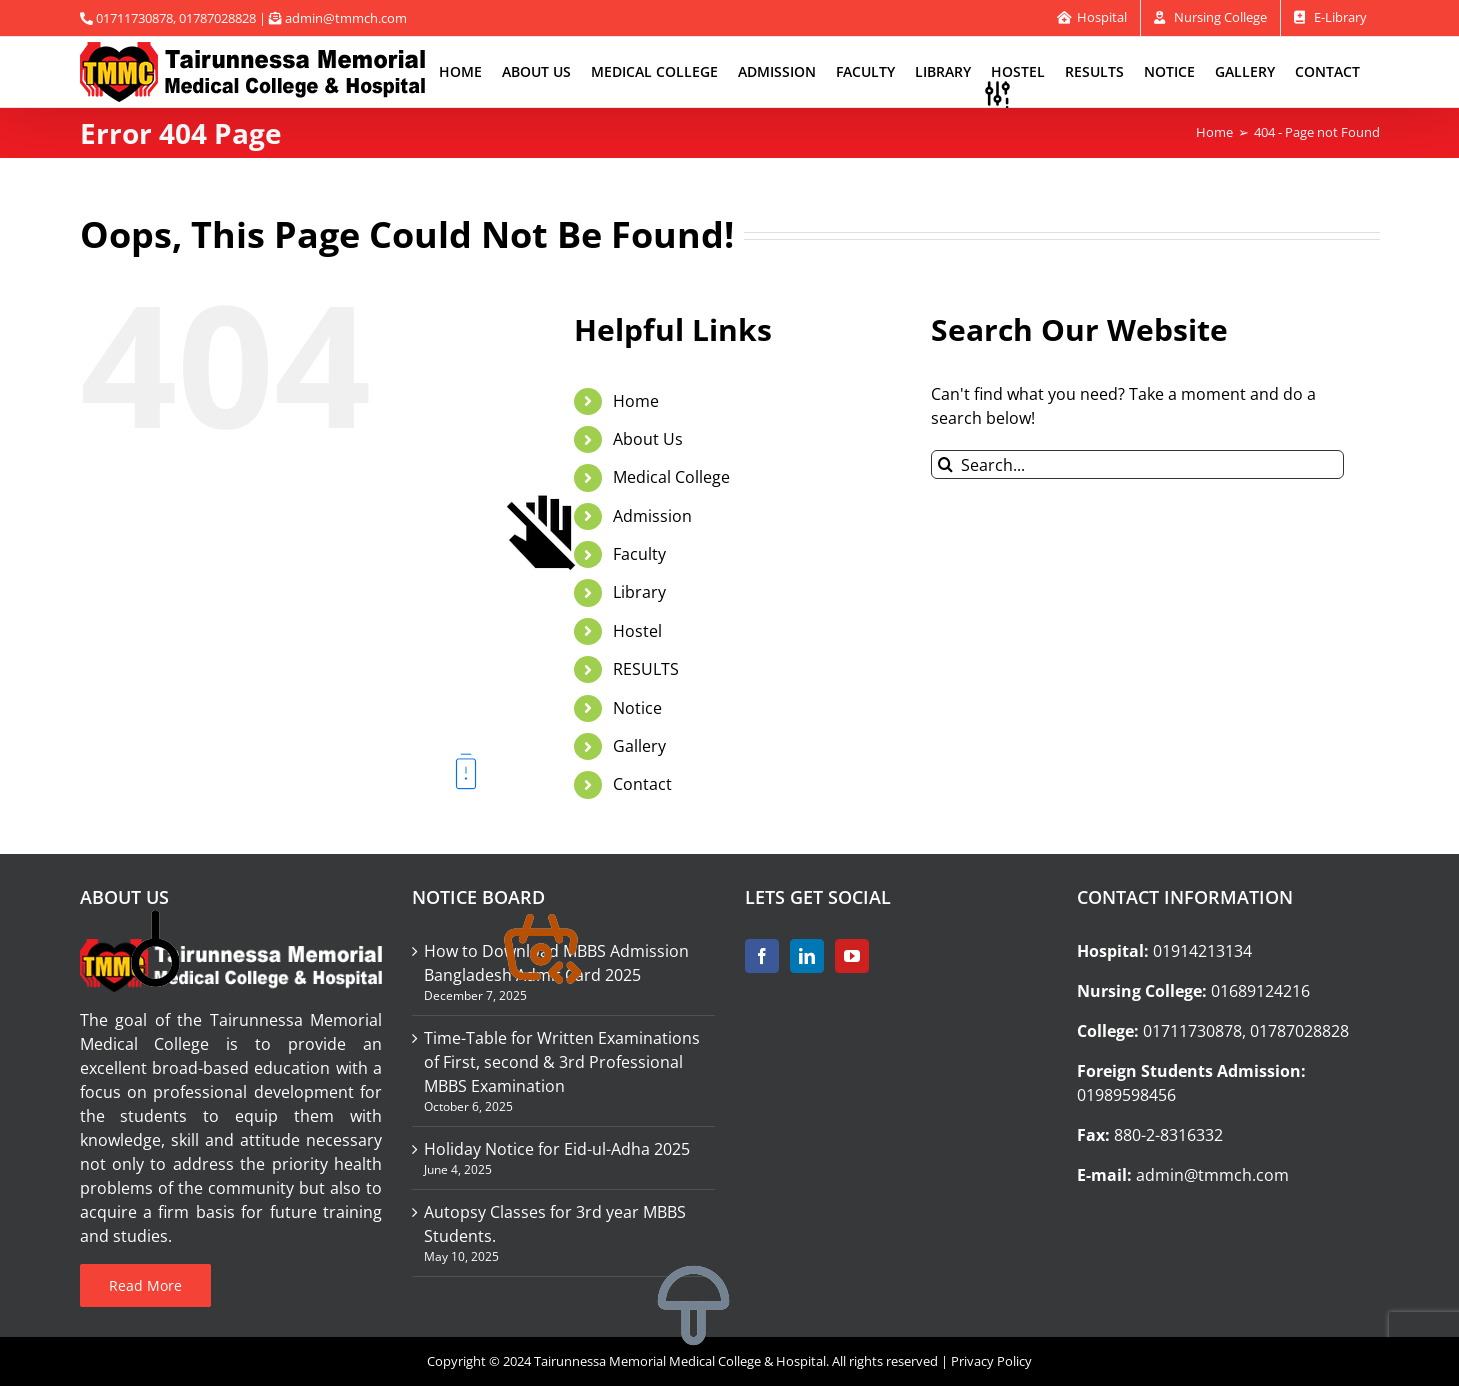 This screenshot has height=1386, width=1459. What do you see at coordinates (997, 93) in the screenshot?
I see `settings require attention or action` at bounding box center [997, 93].